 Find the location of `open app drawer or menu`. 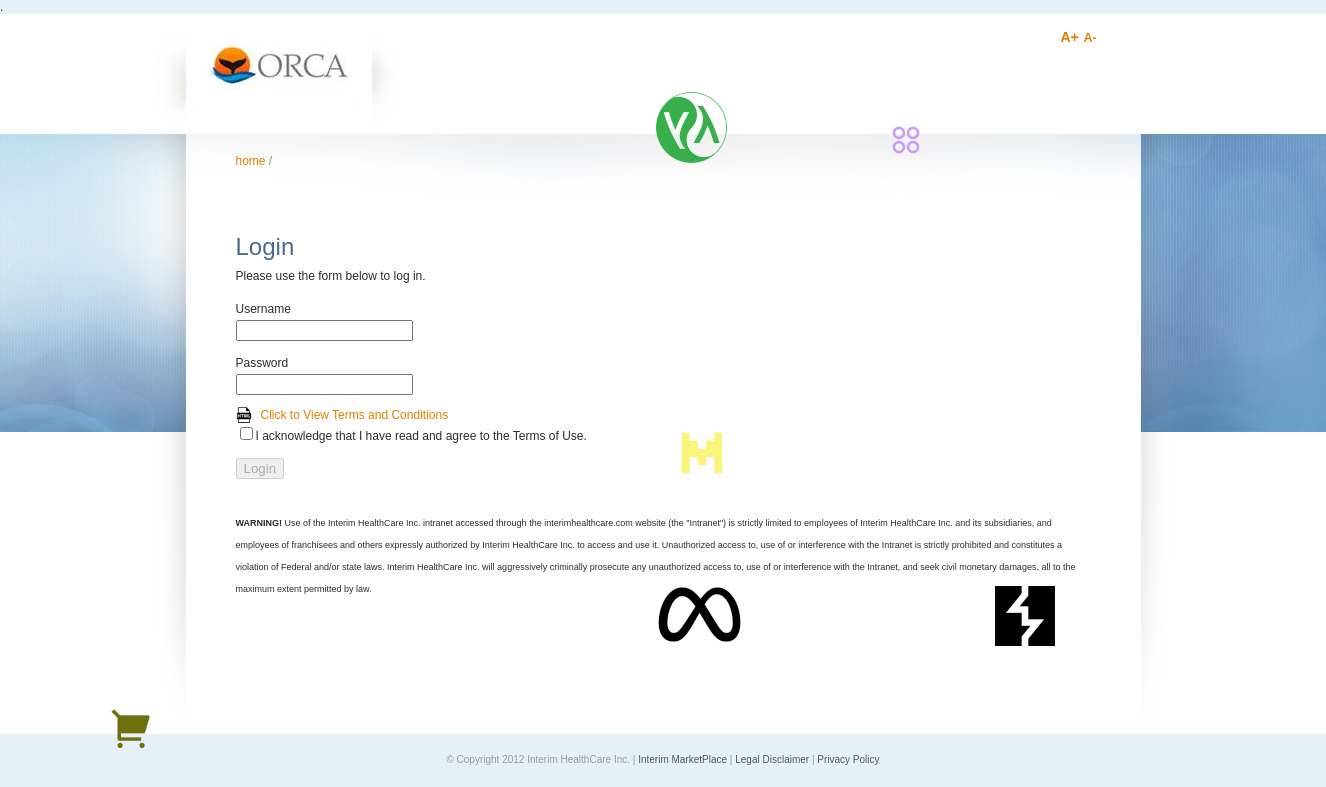

open app drawer or menu is located at coordinates (906, 140).